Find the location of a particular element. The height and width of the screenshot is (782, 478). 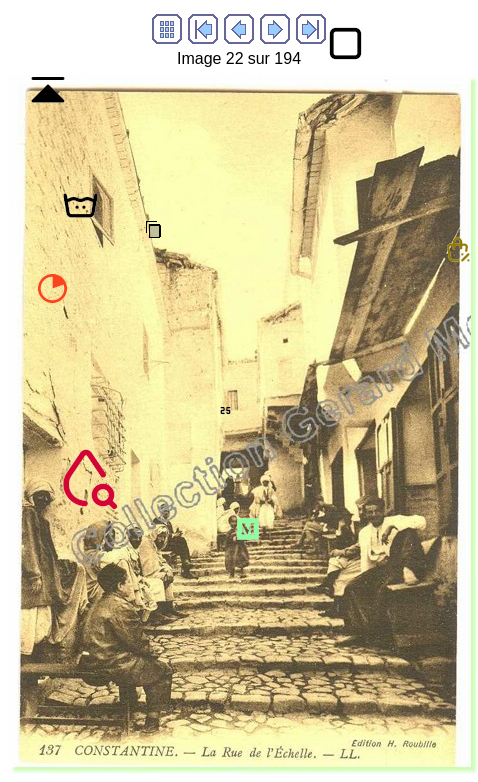

wash at low temperature setting is located at coordinates (80, 205).